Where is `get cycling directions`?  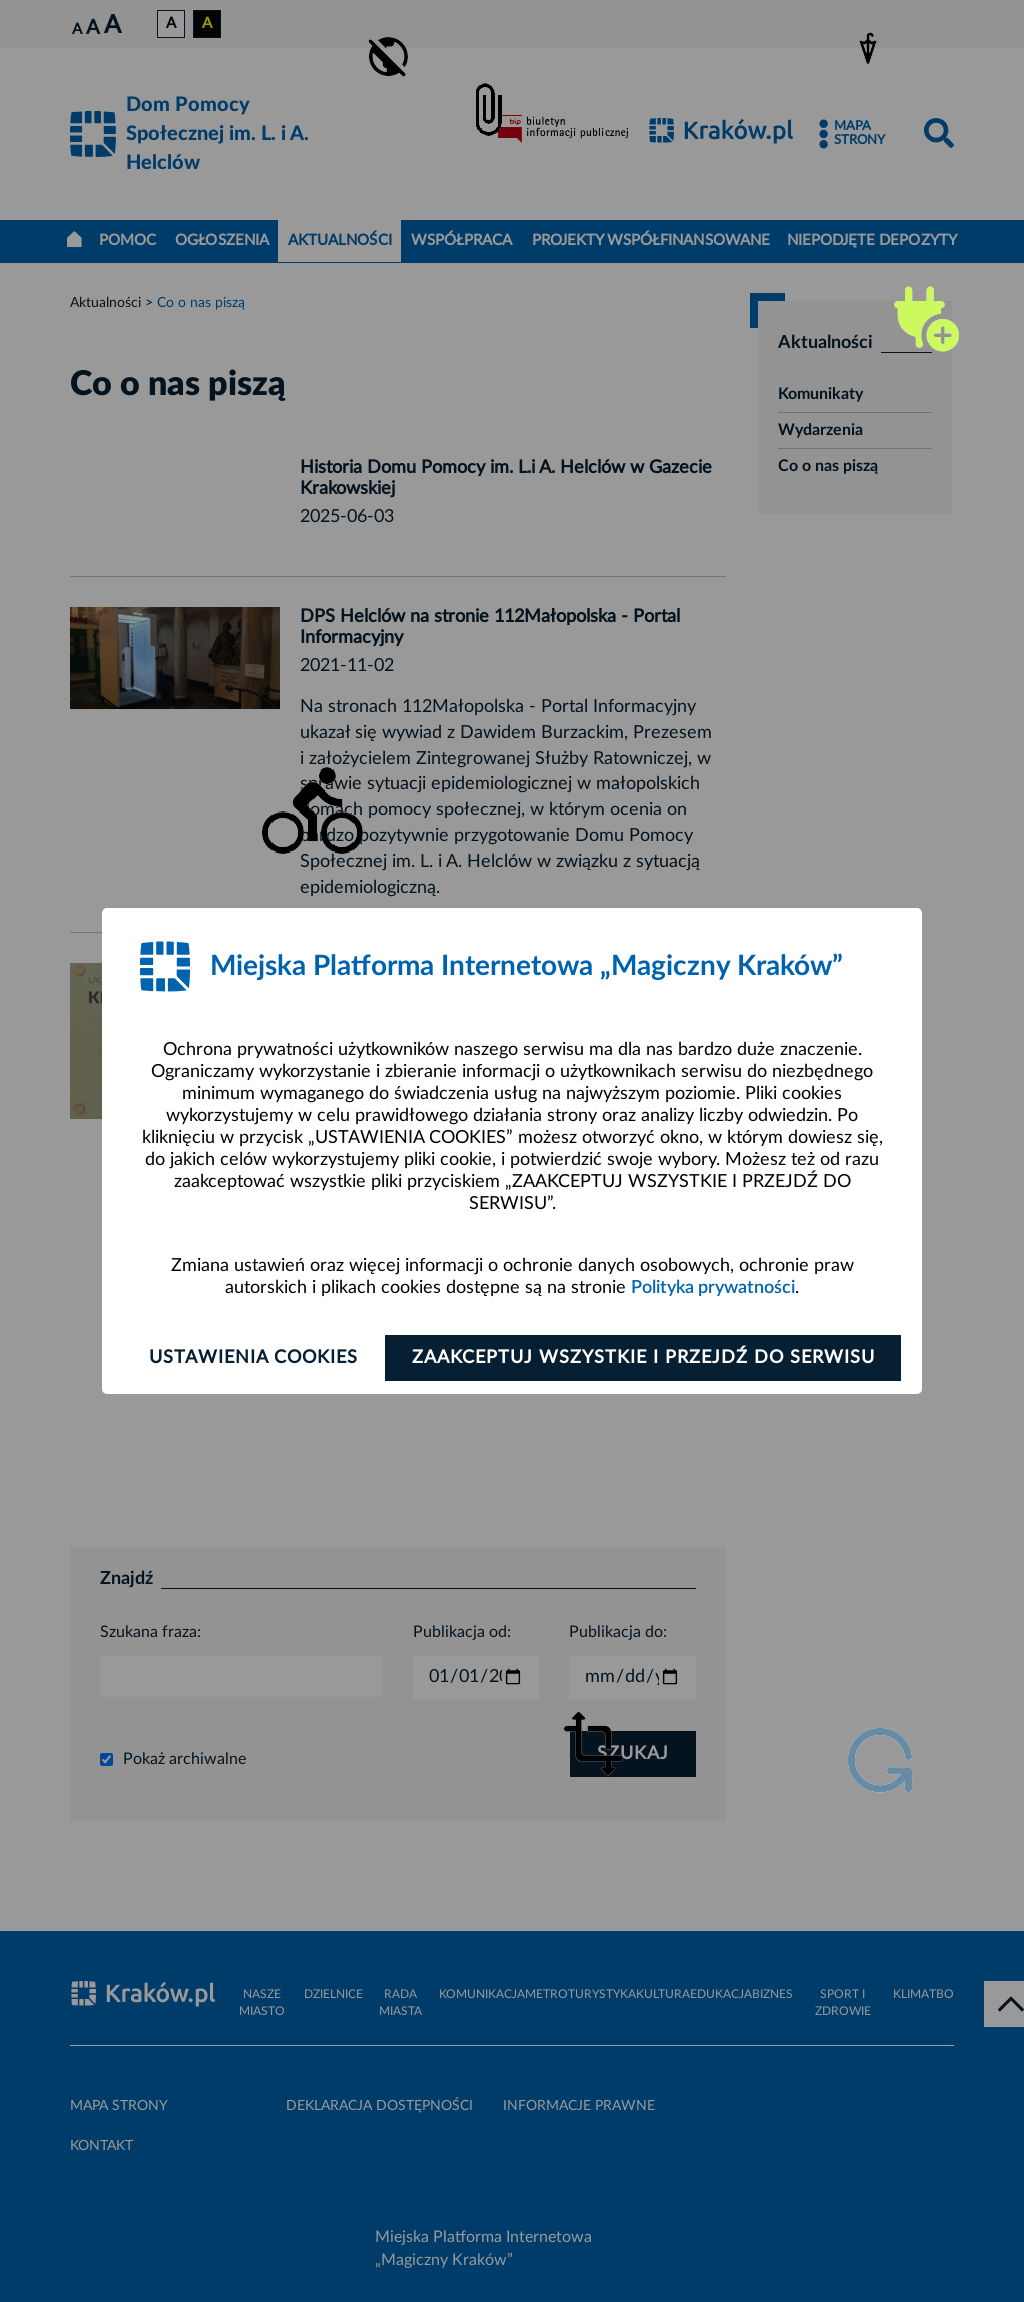
get cycling directions is located at coordinates (312, 811).